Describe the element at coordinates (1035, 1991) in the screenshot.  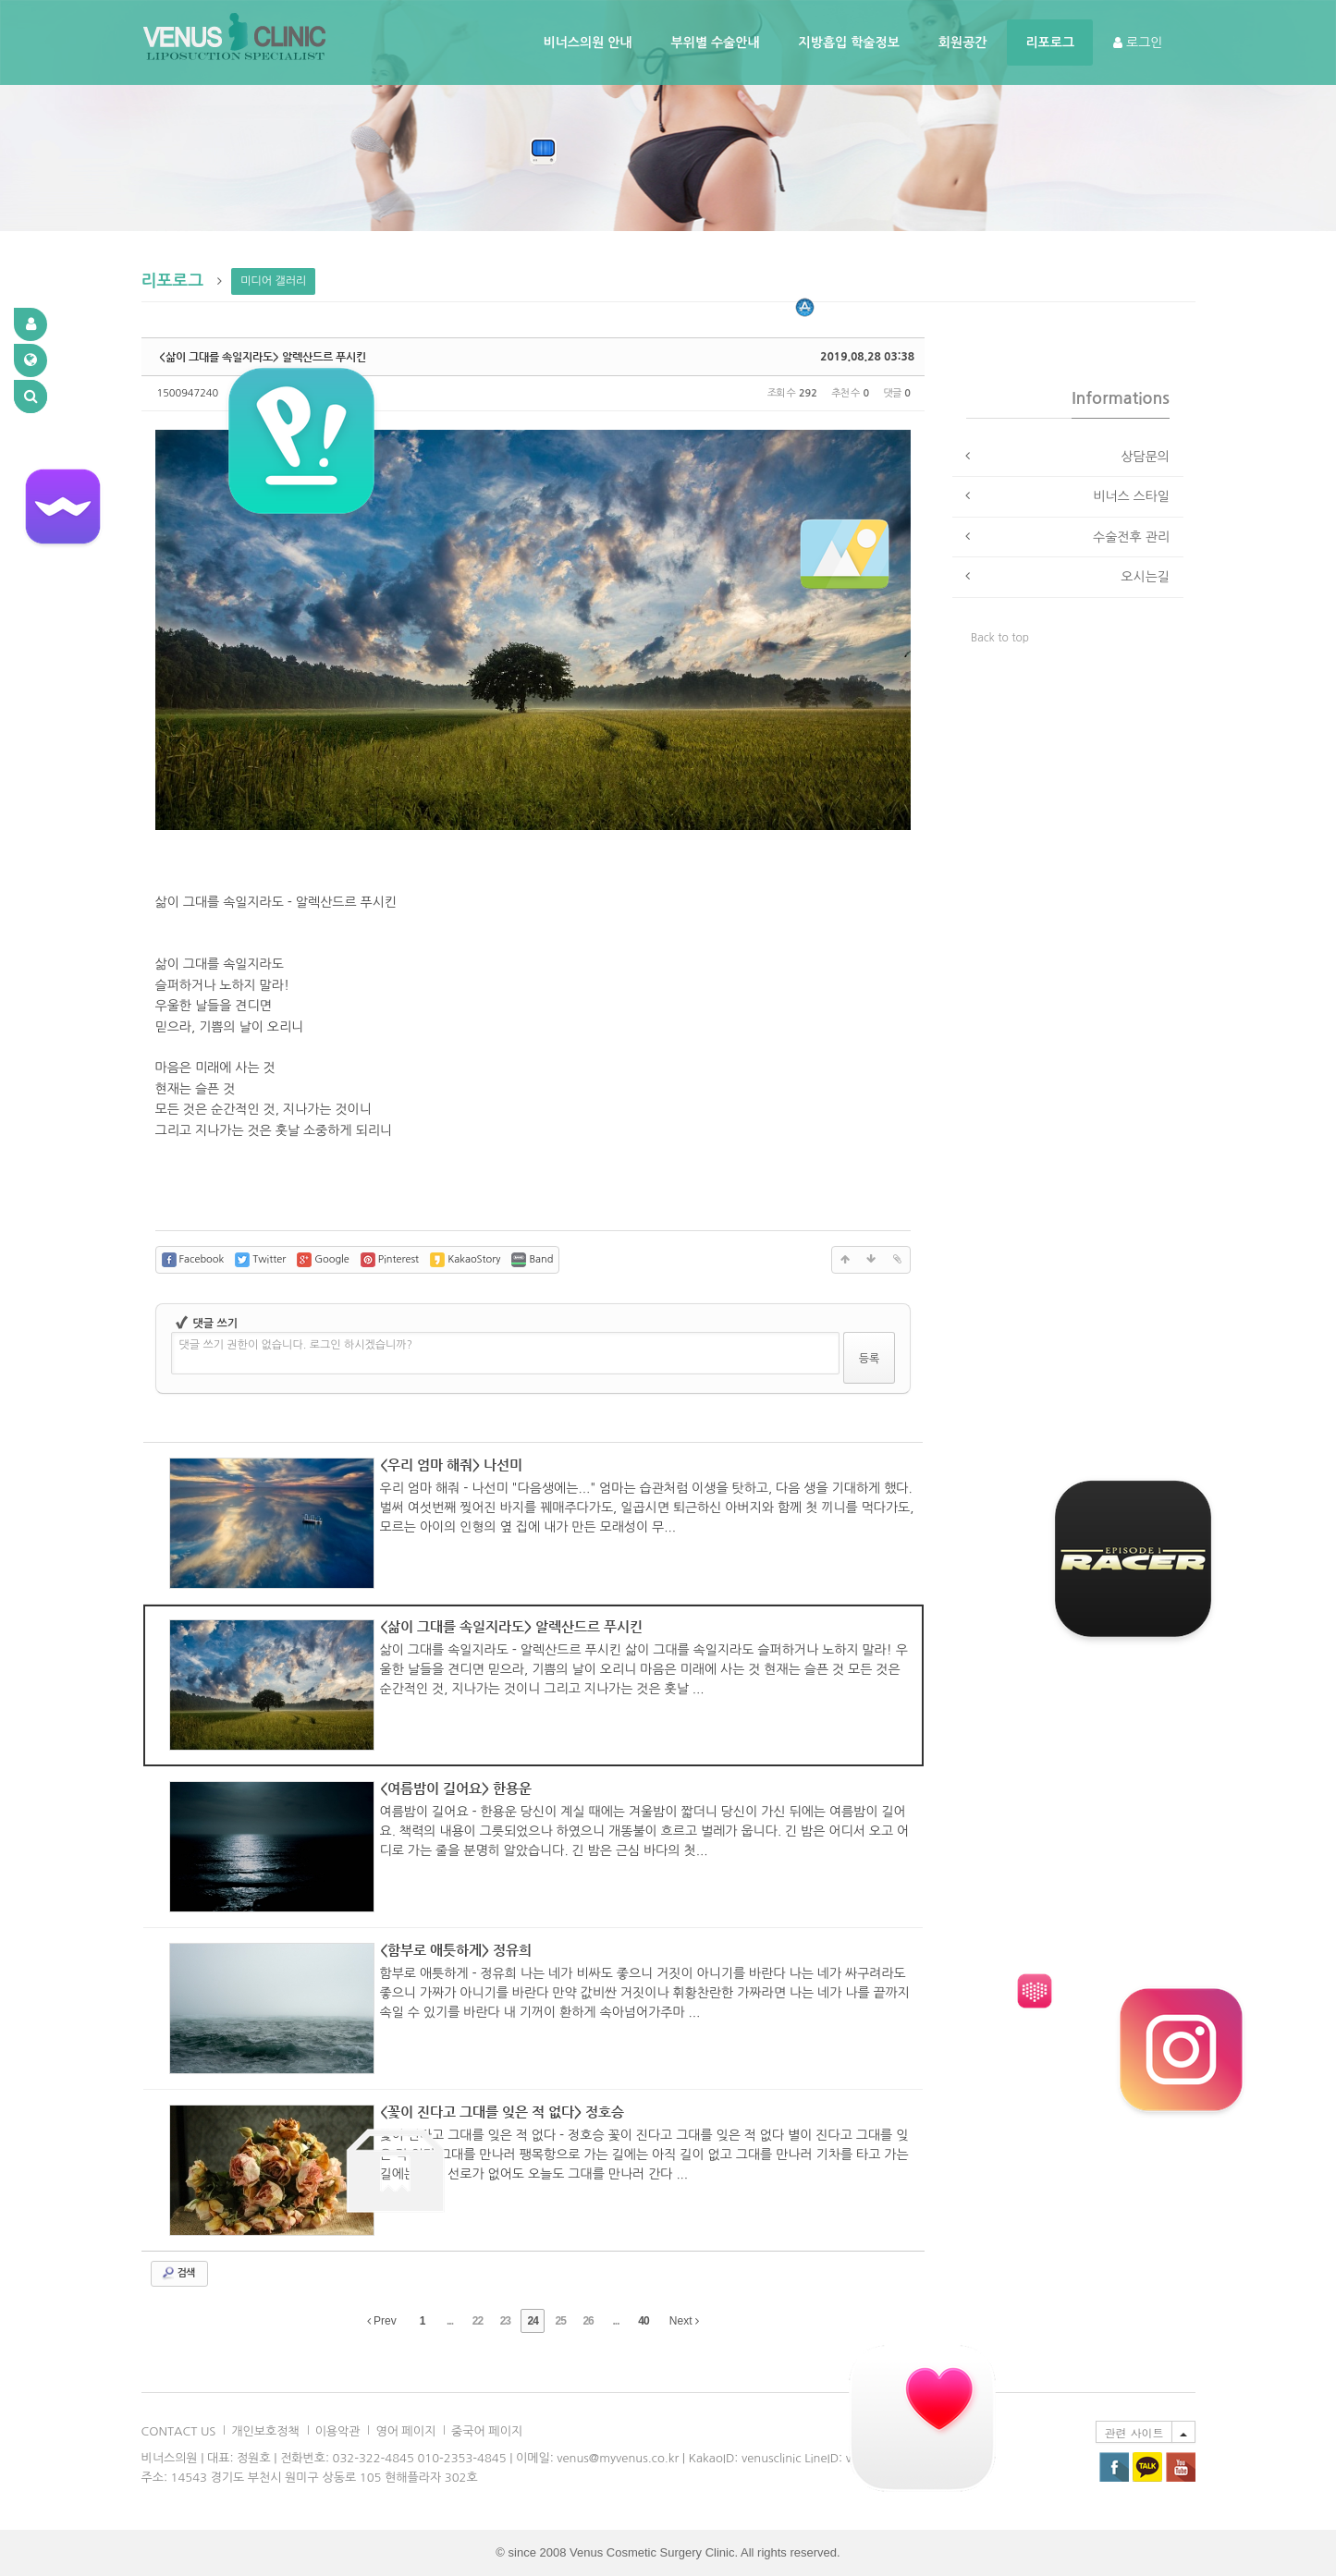
I see `open vvave music player app` at that location.